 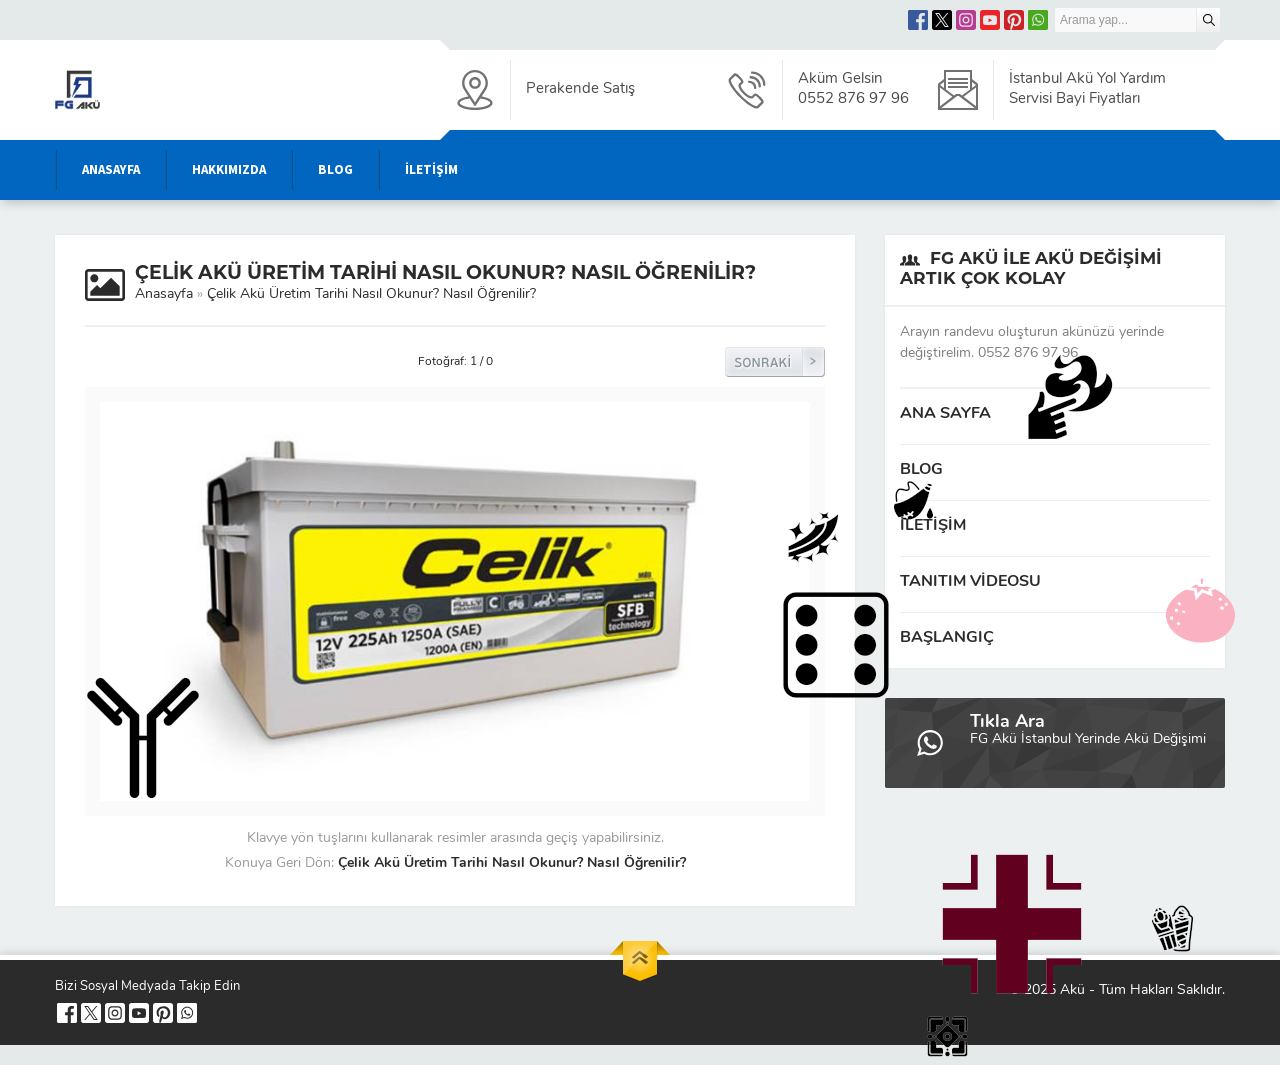 I want to click on german military history faction or unit marker in a strategy game, so click(x=1012, y=924).